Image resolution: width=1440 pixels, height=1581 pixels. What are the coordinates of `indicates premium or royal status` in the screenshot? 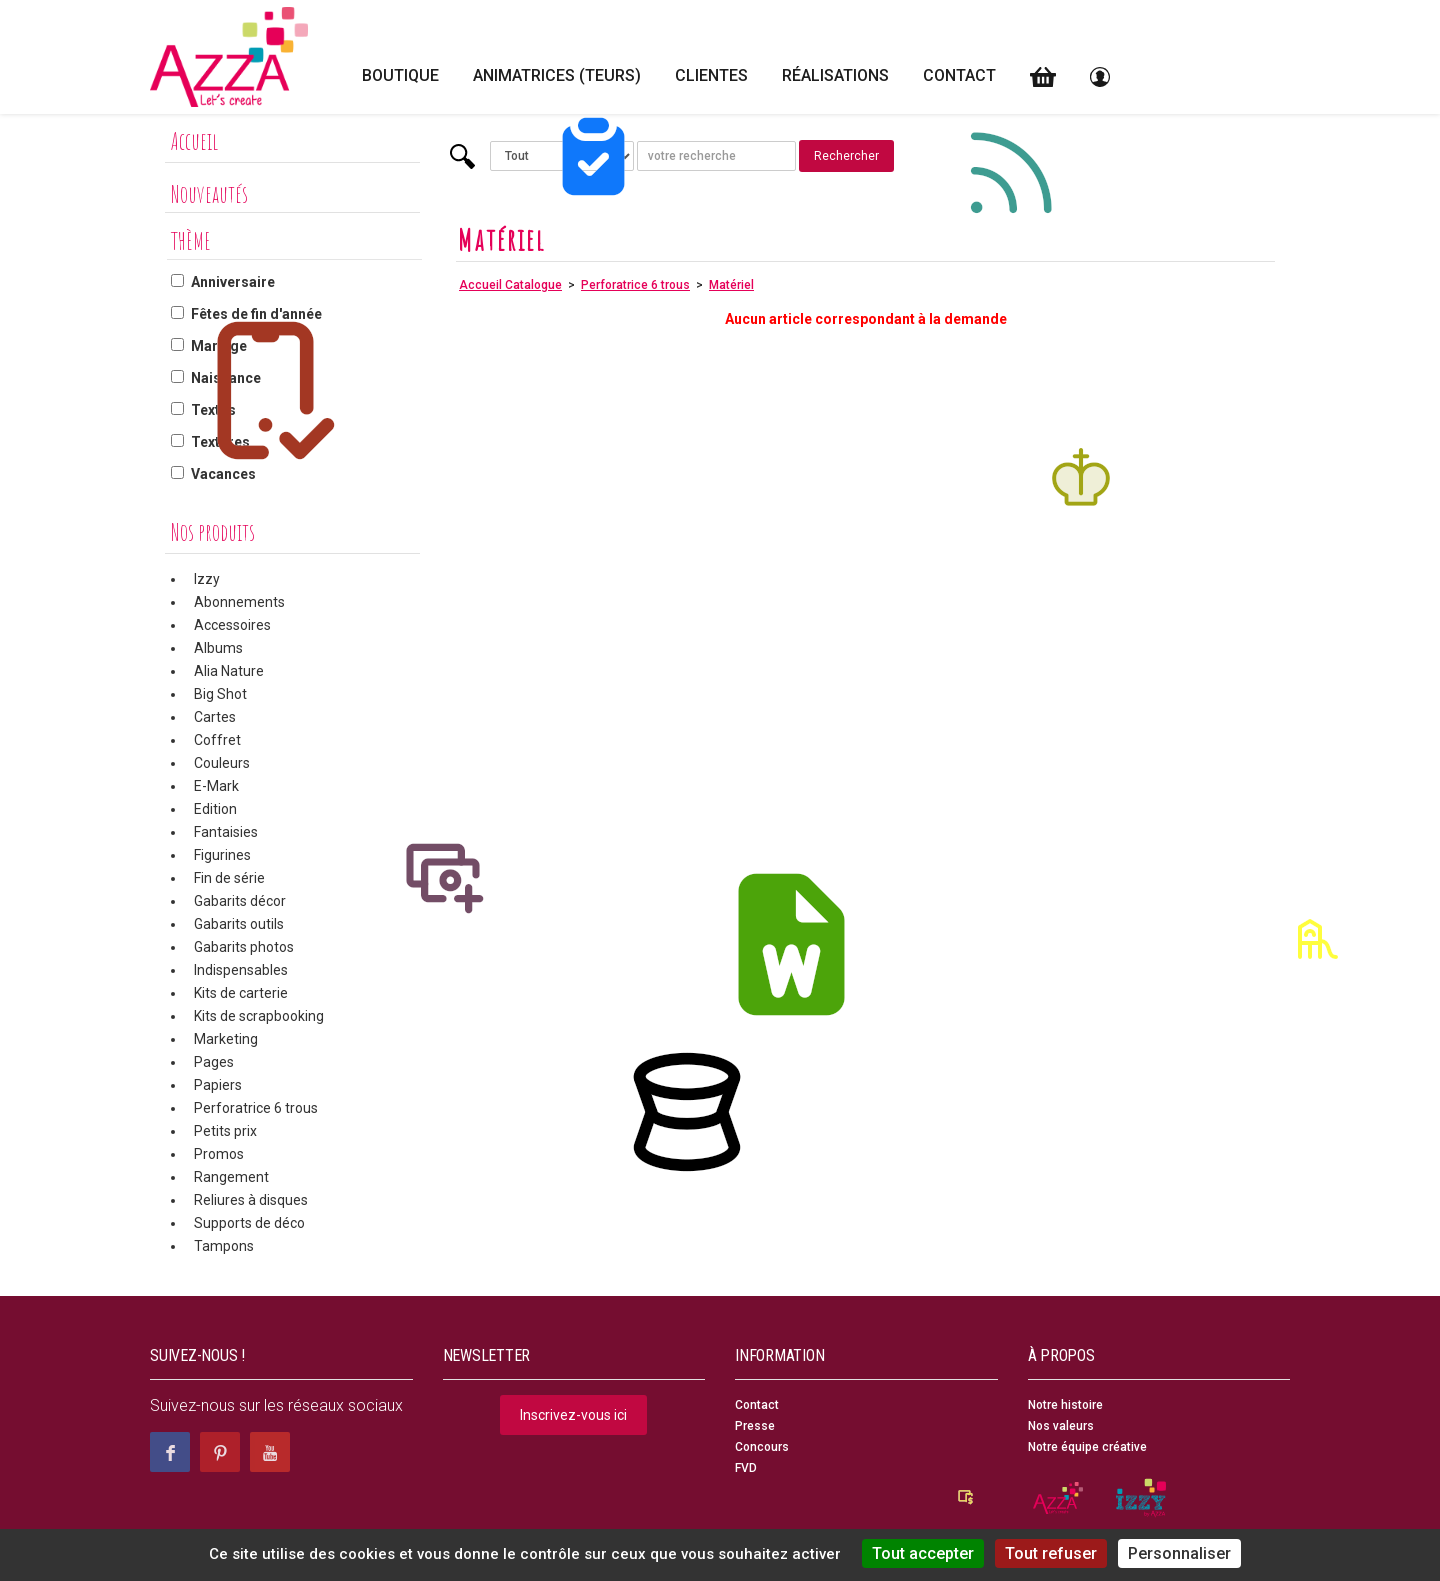 It's located at (1081, 481).